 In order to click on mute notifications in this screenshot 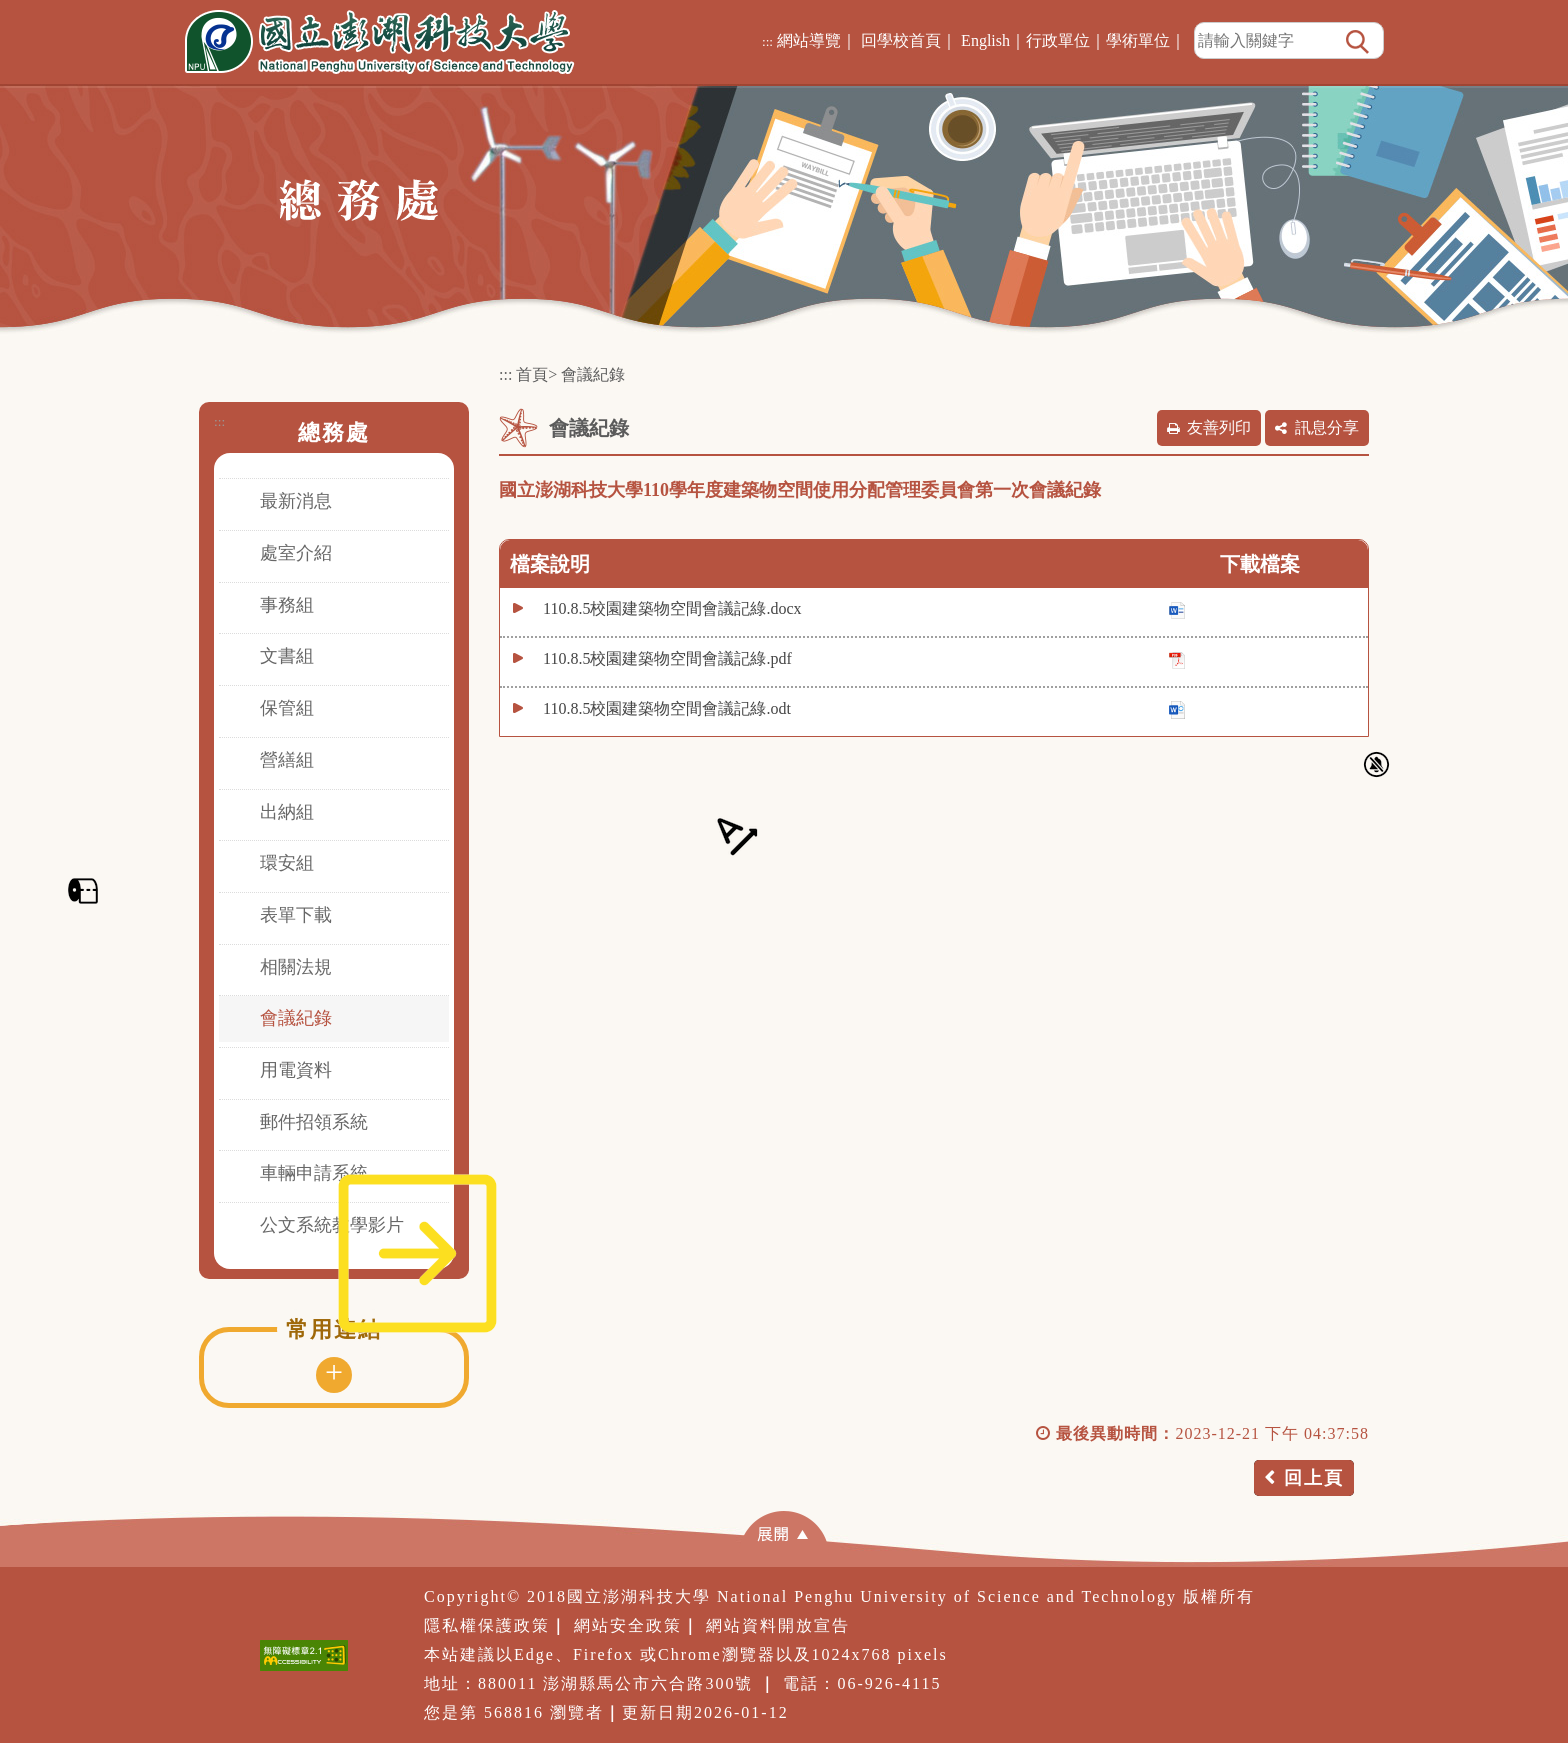, I will do `click(1376, 764)`.